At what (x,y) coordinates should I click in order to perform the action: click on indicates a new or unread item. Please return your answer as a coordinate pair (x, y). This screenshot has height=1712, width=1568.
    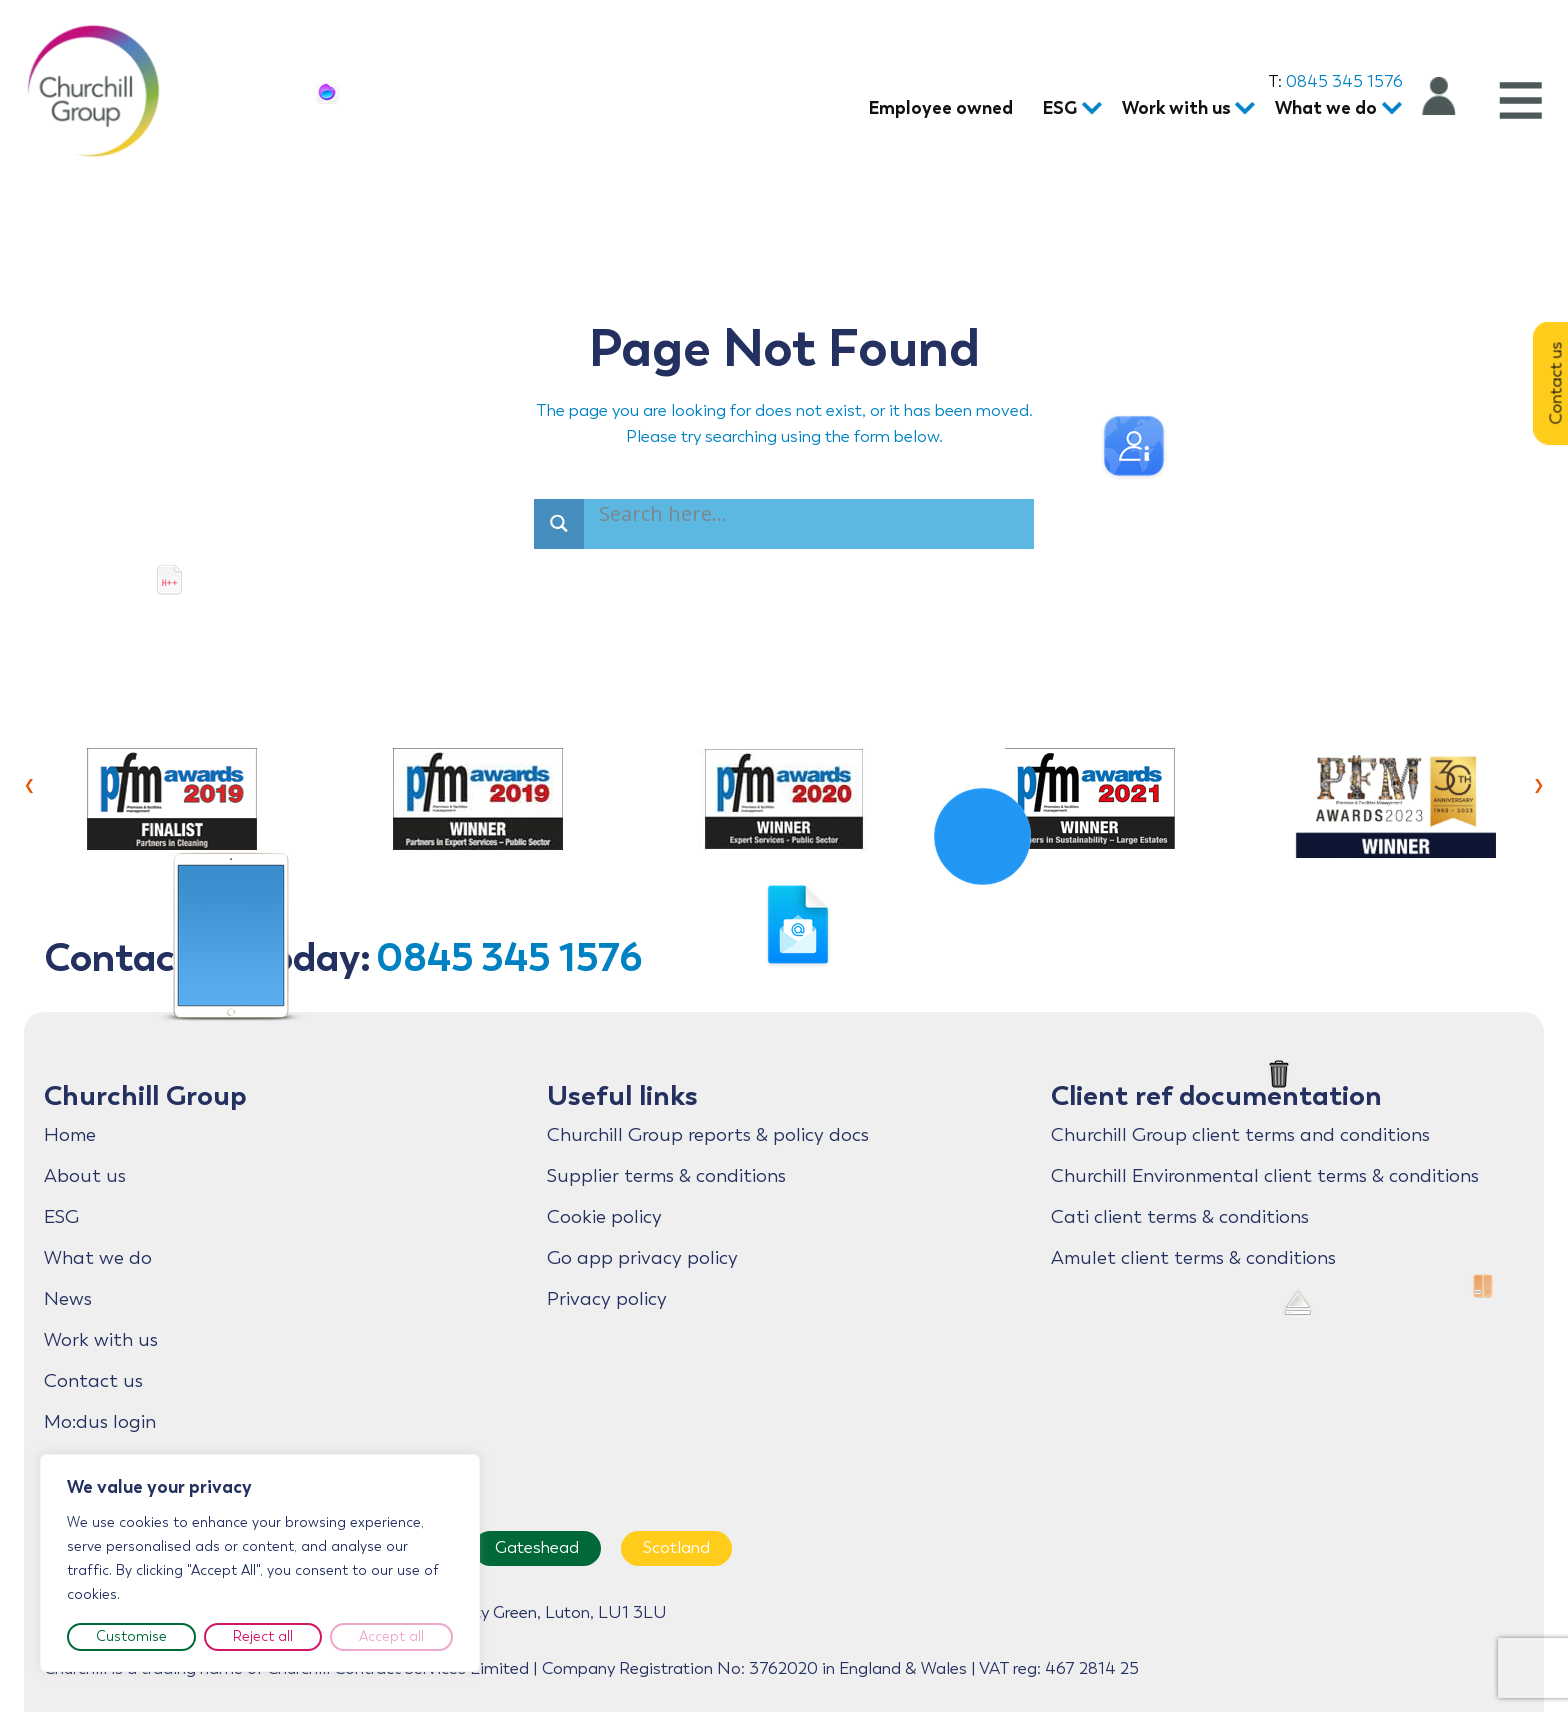
    Looking at the image, I should click on (982, 836).